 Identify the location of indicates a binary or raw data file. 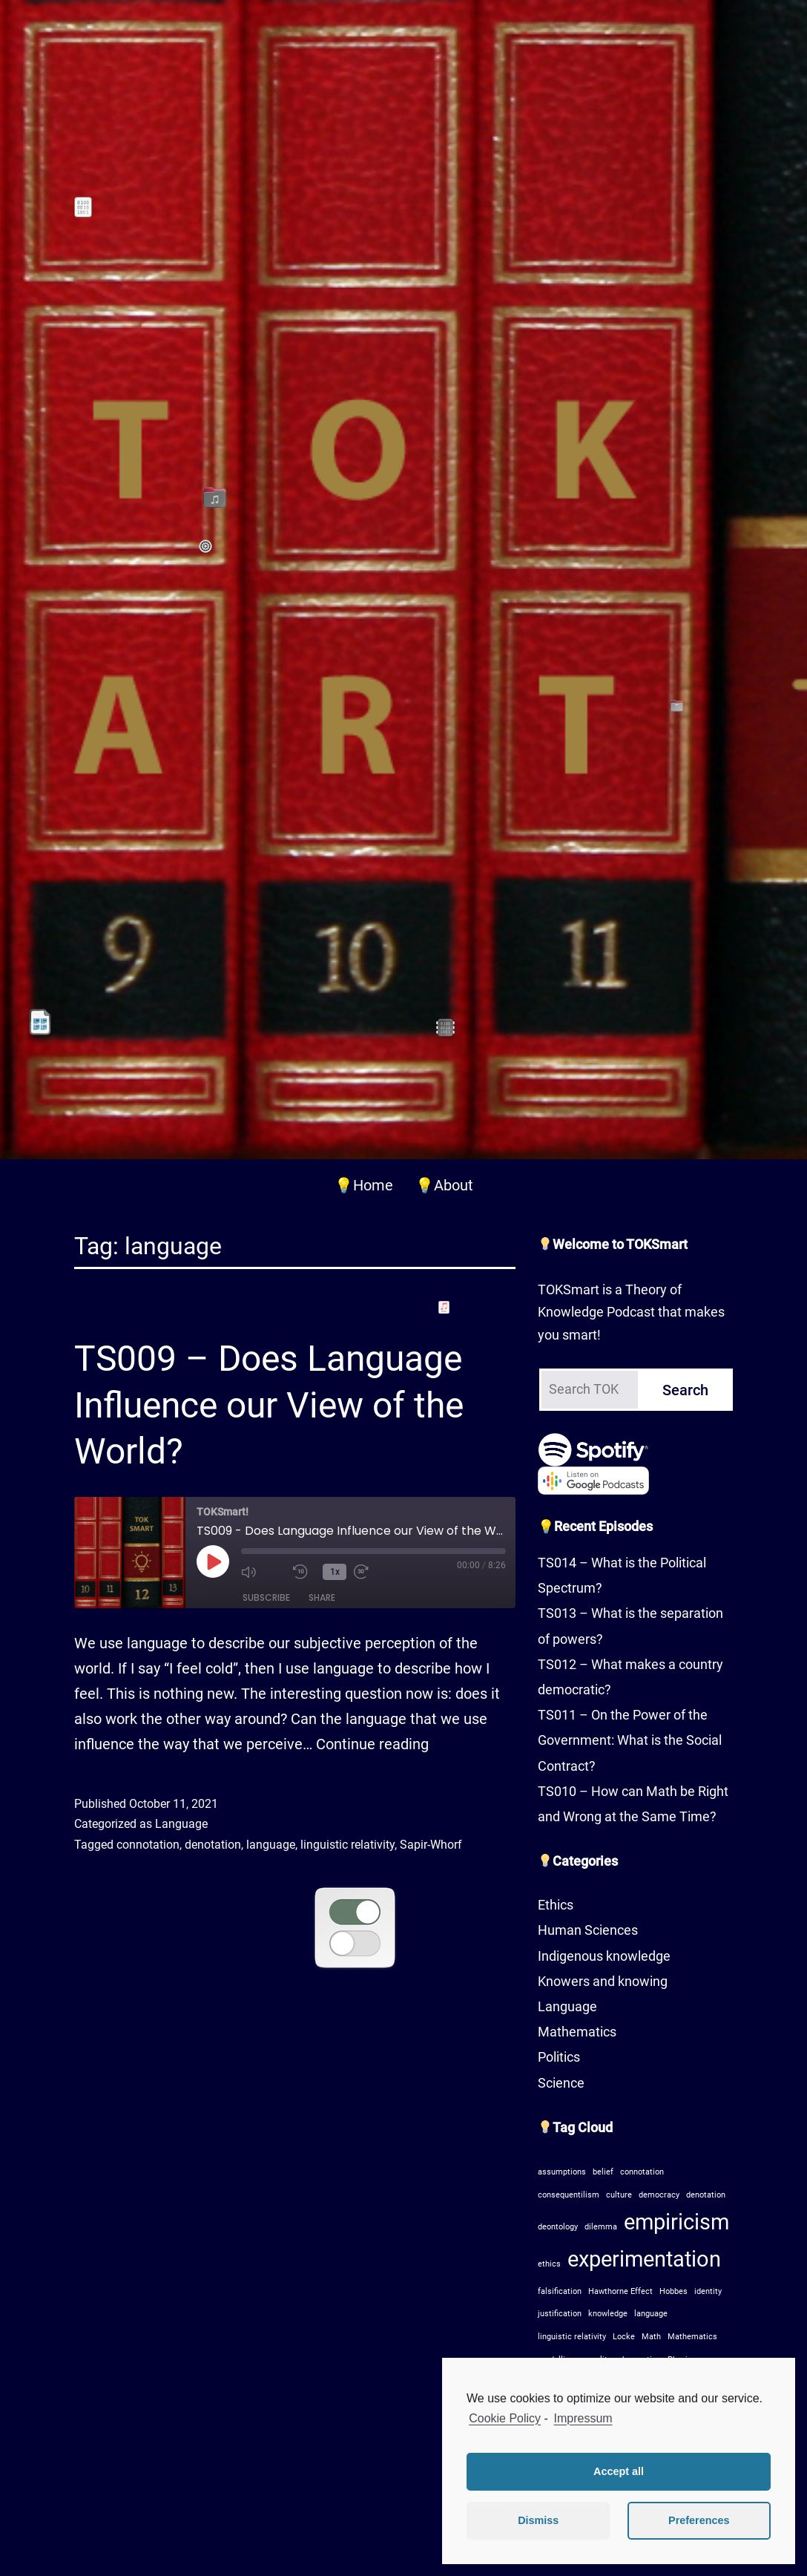
(83, 207).